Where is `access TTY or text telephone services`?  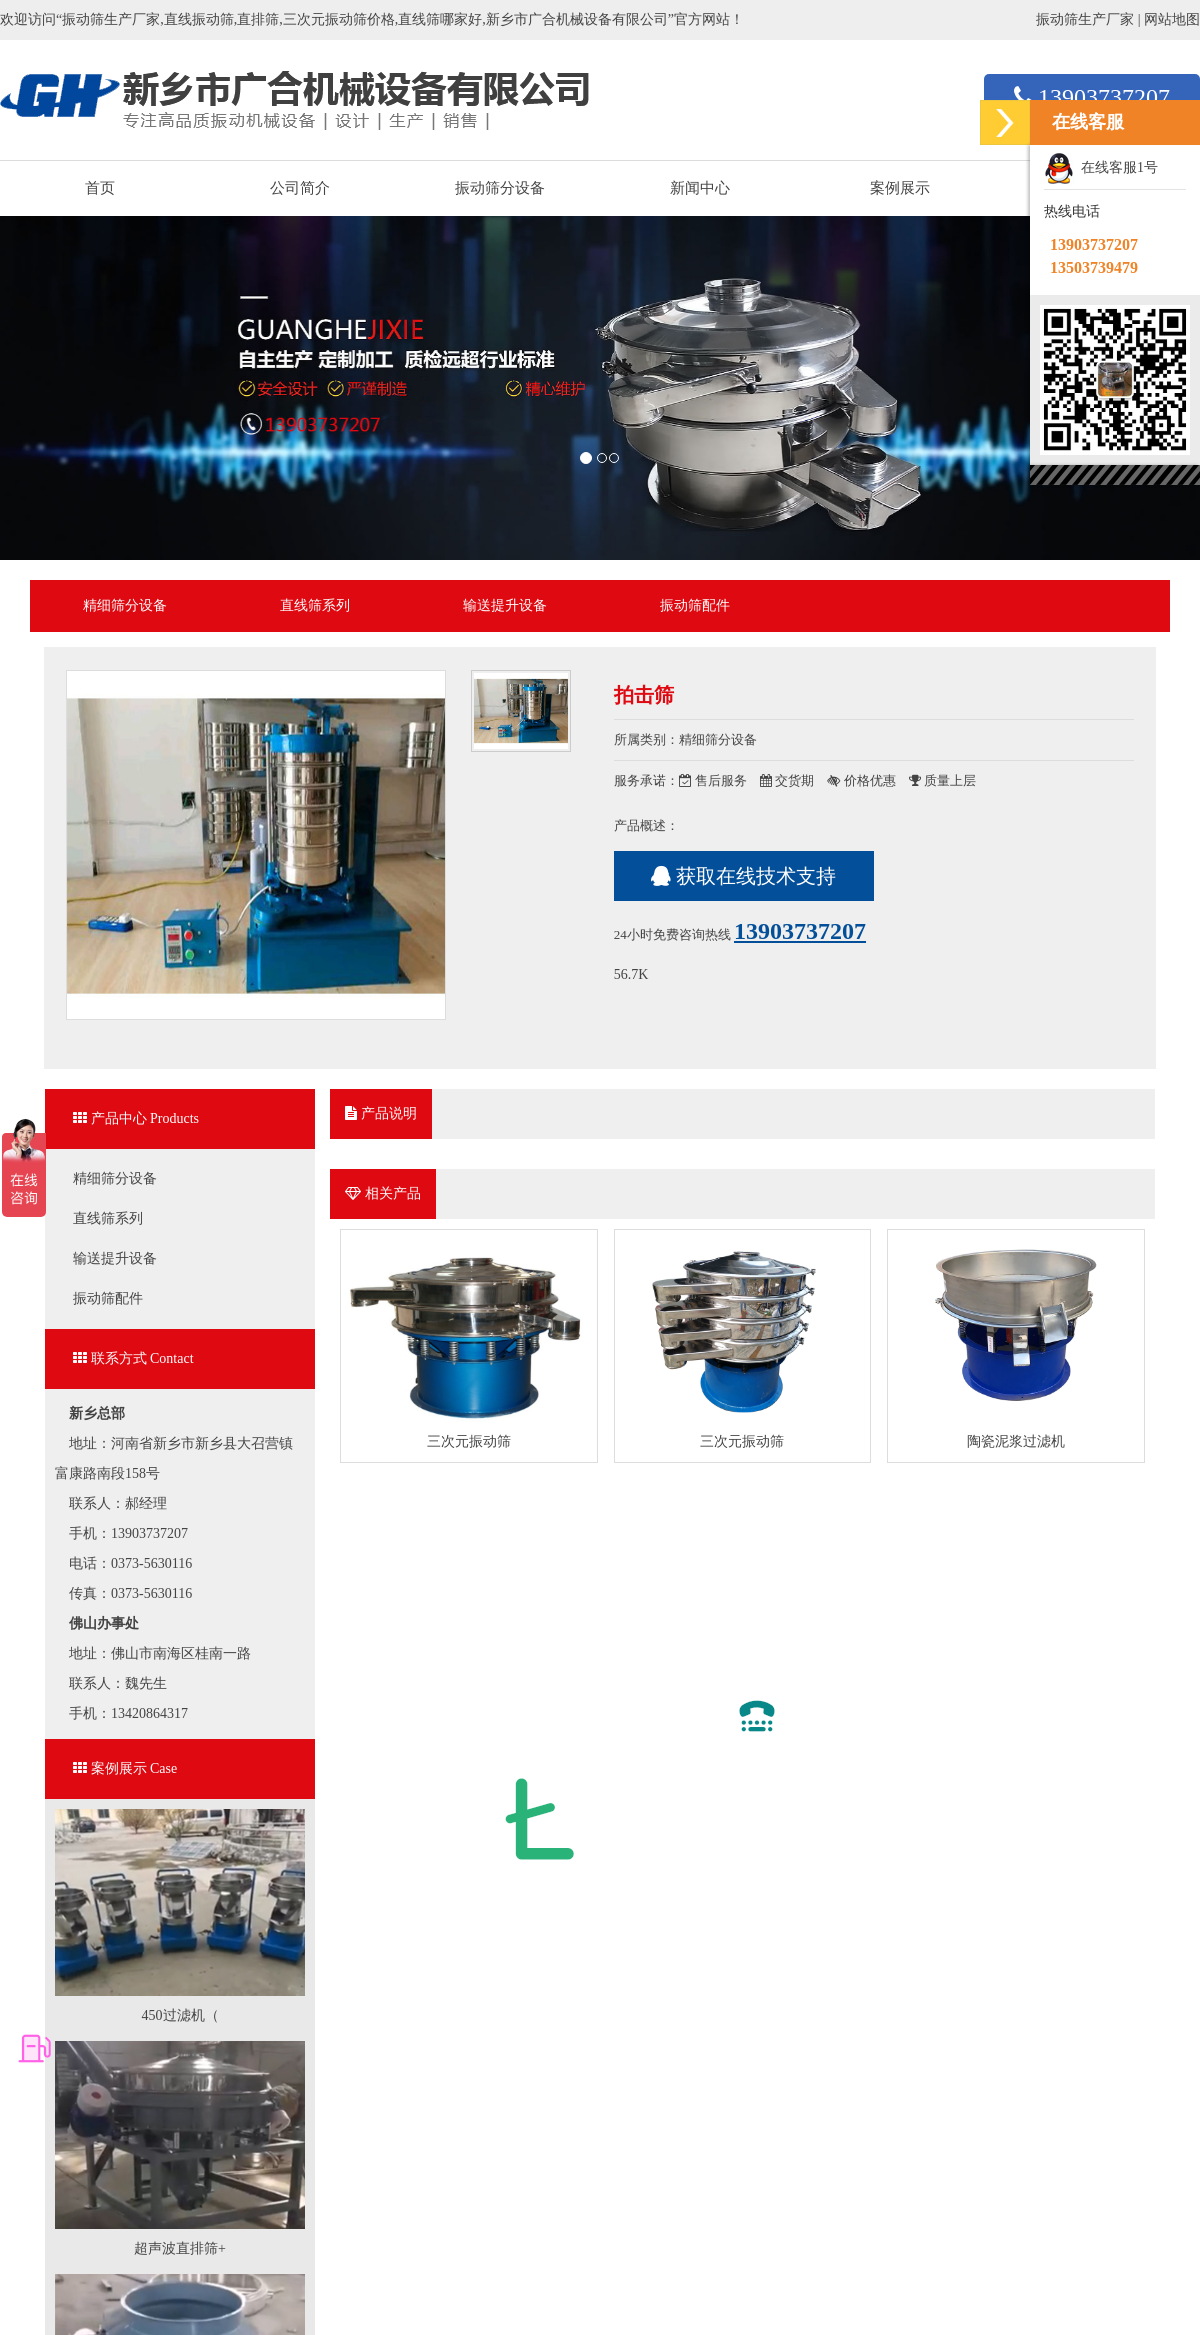
access TTY or text telephone services is located at coordinates (757, 1716).